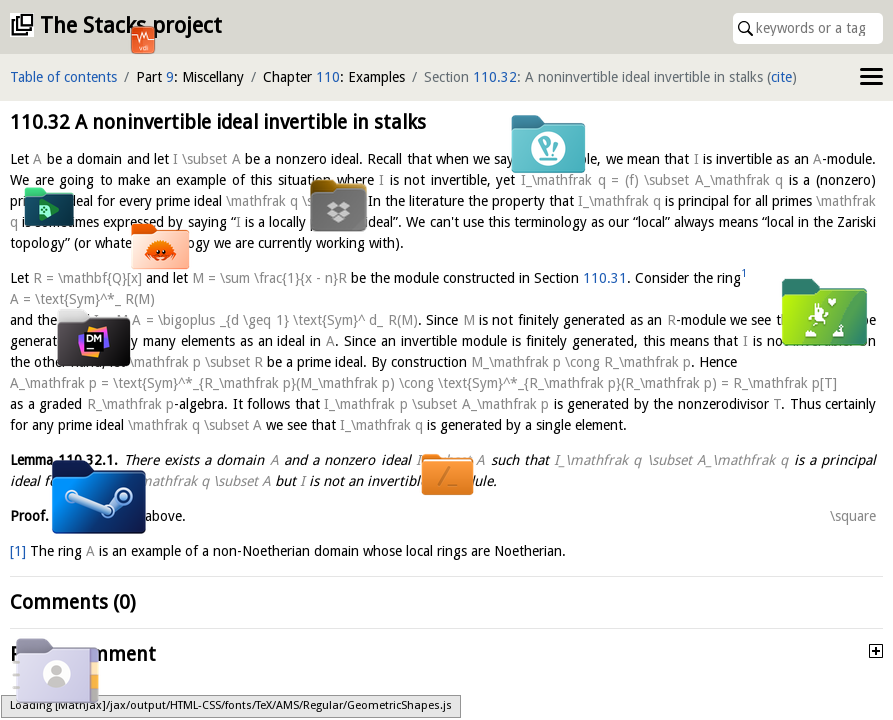 The height and width of the screenshot is (720, 893). I want to click on open microsoft contacts folder, so click(57, 673).